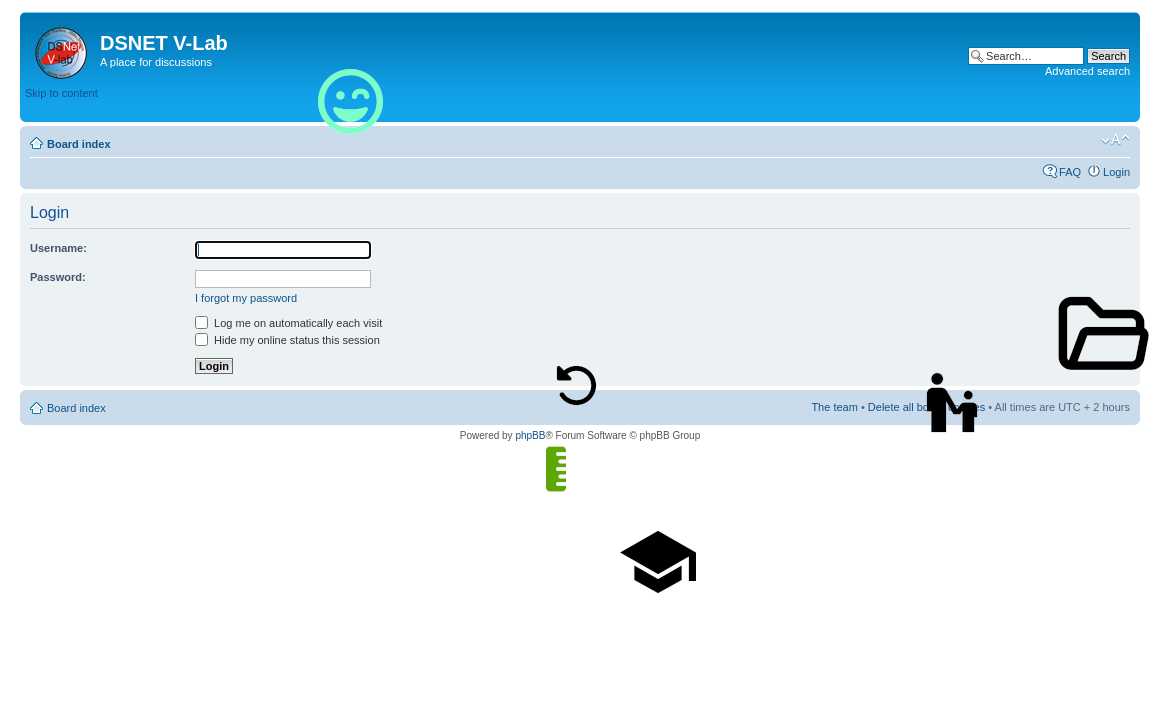 This screenshot has height=721, width=1160. Describe the element at coordinates (658, 562) in the screenshot. I see `access education or school-related features` at that location.